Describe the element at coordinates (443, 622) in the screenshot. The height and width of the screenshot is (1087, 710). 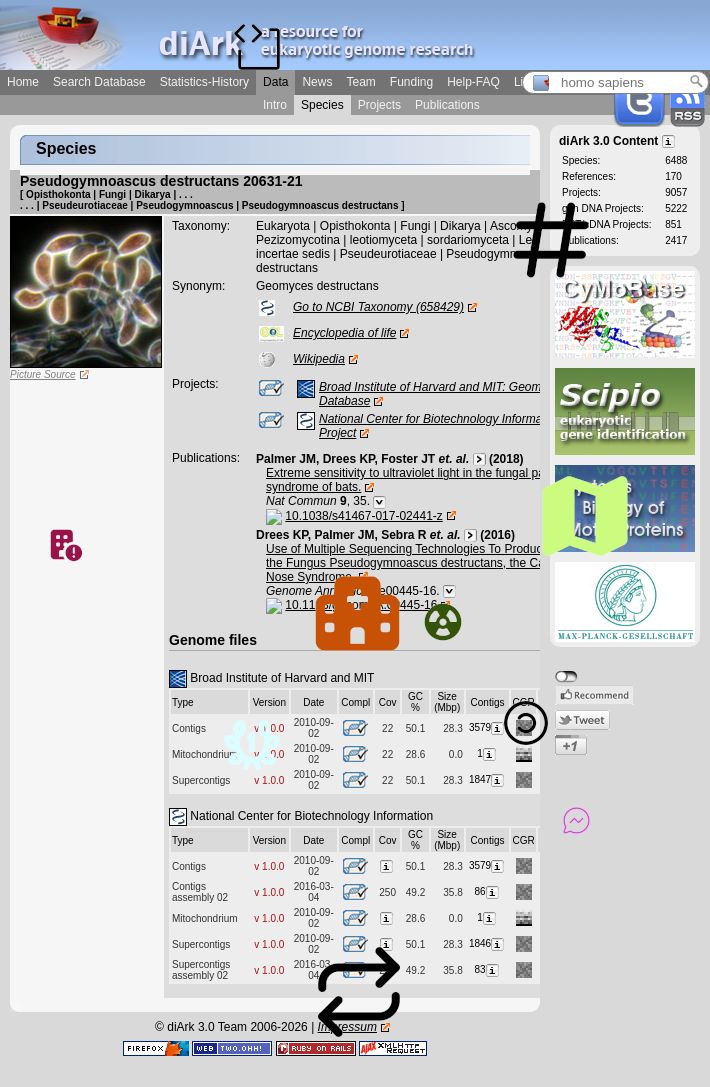
I see `indicates radioactive or hazardous material warning` at that location.